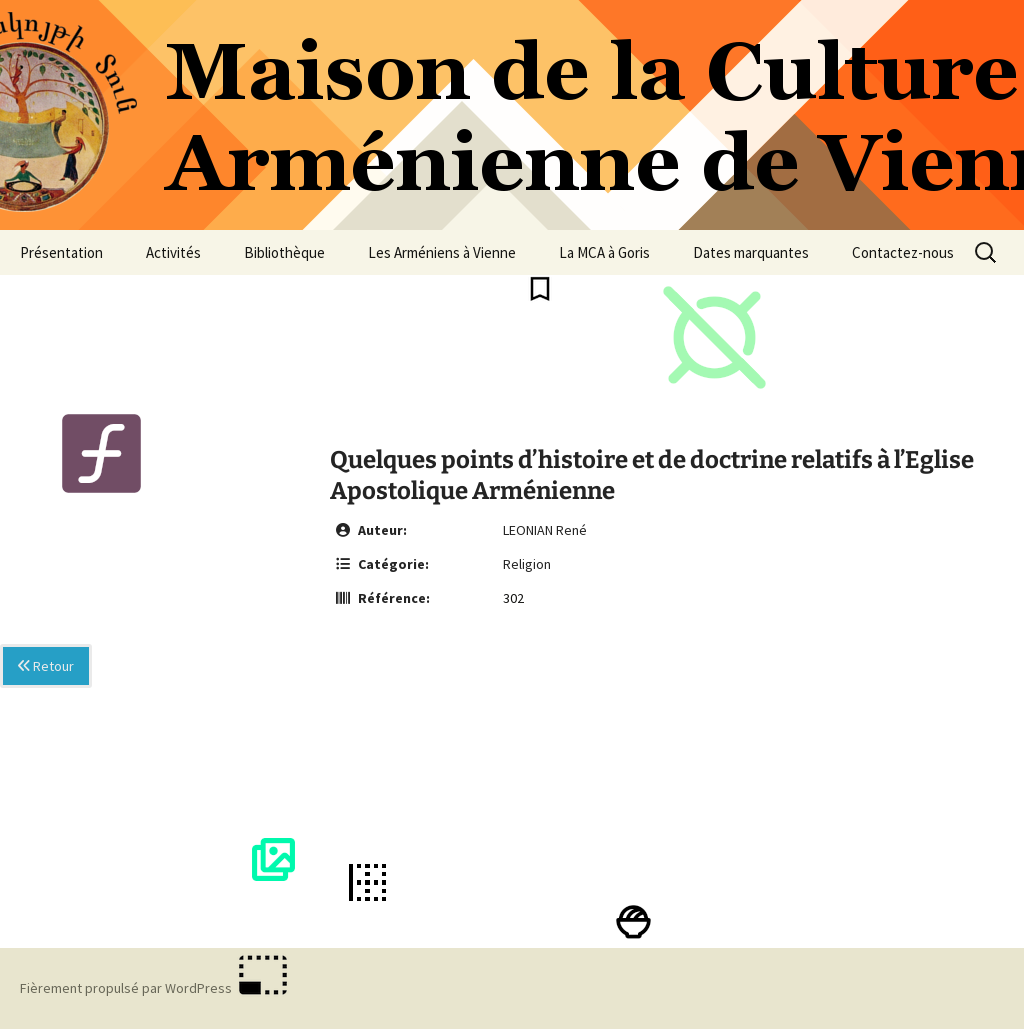  Describe the element at coordinates (263, 975) in the screenshot. I see `resize image to smaller dimensions` at that location.